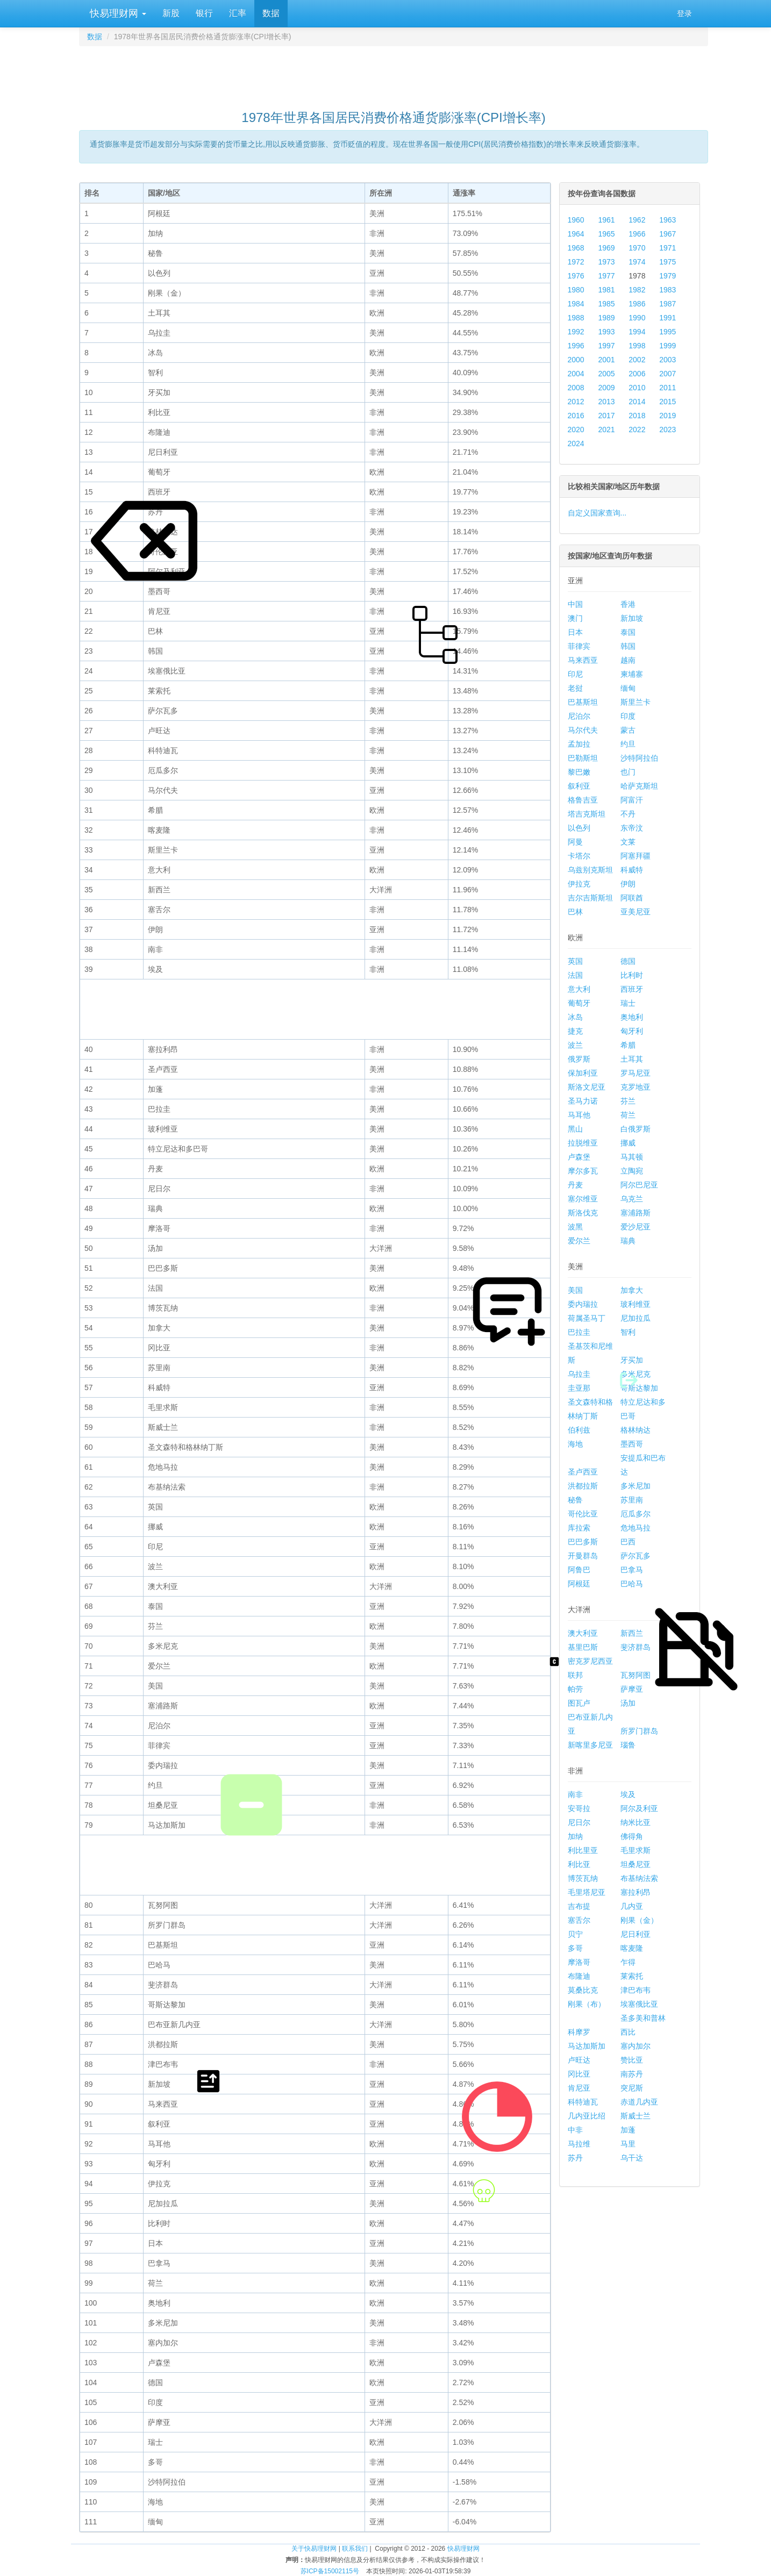 The image size is (771, 2576). Describe the element at coordinates (507, 1308) in the screenshot. I see `compose a new message` at that location.